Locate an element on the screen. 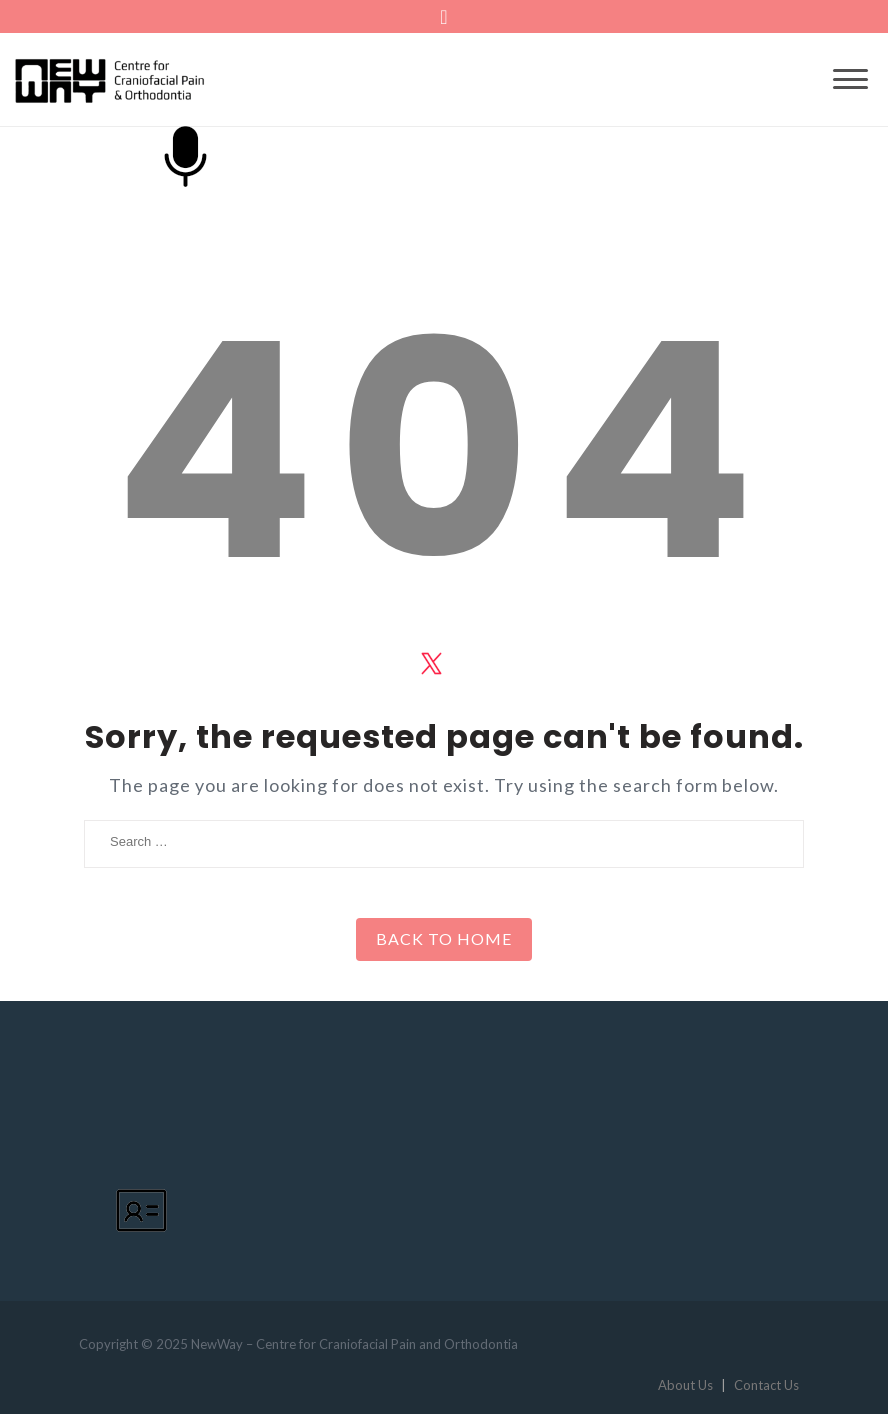 The height and width of the screenshot is (1414, 888). tap to use voice input is located at coordinates (185, 155).